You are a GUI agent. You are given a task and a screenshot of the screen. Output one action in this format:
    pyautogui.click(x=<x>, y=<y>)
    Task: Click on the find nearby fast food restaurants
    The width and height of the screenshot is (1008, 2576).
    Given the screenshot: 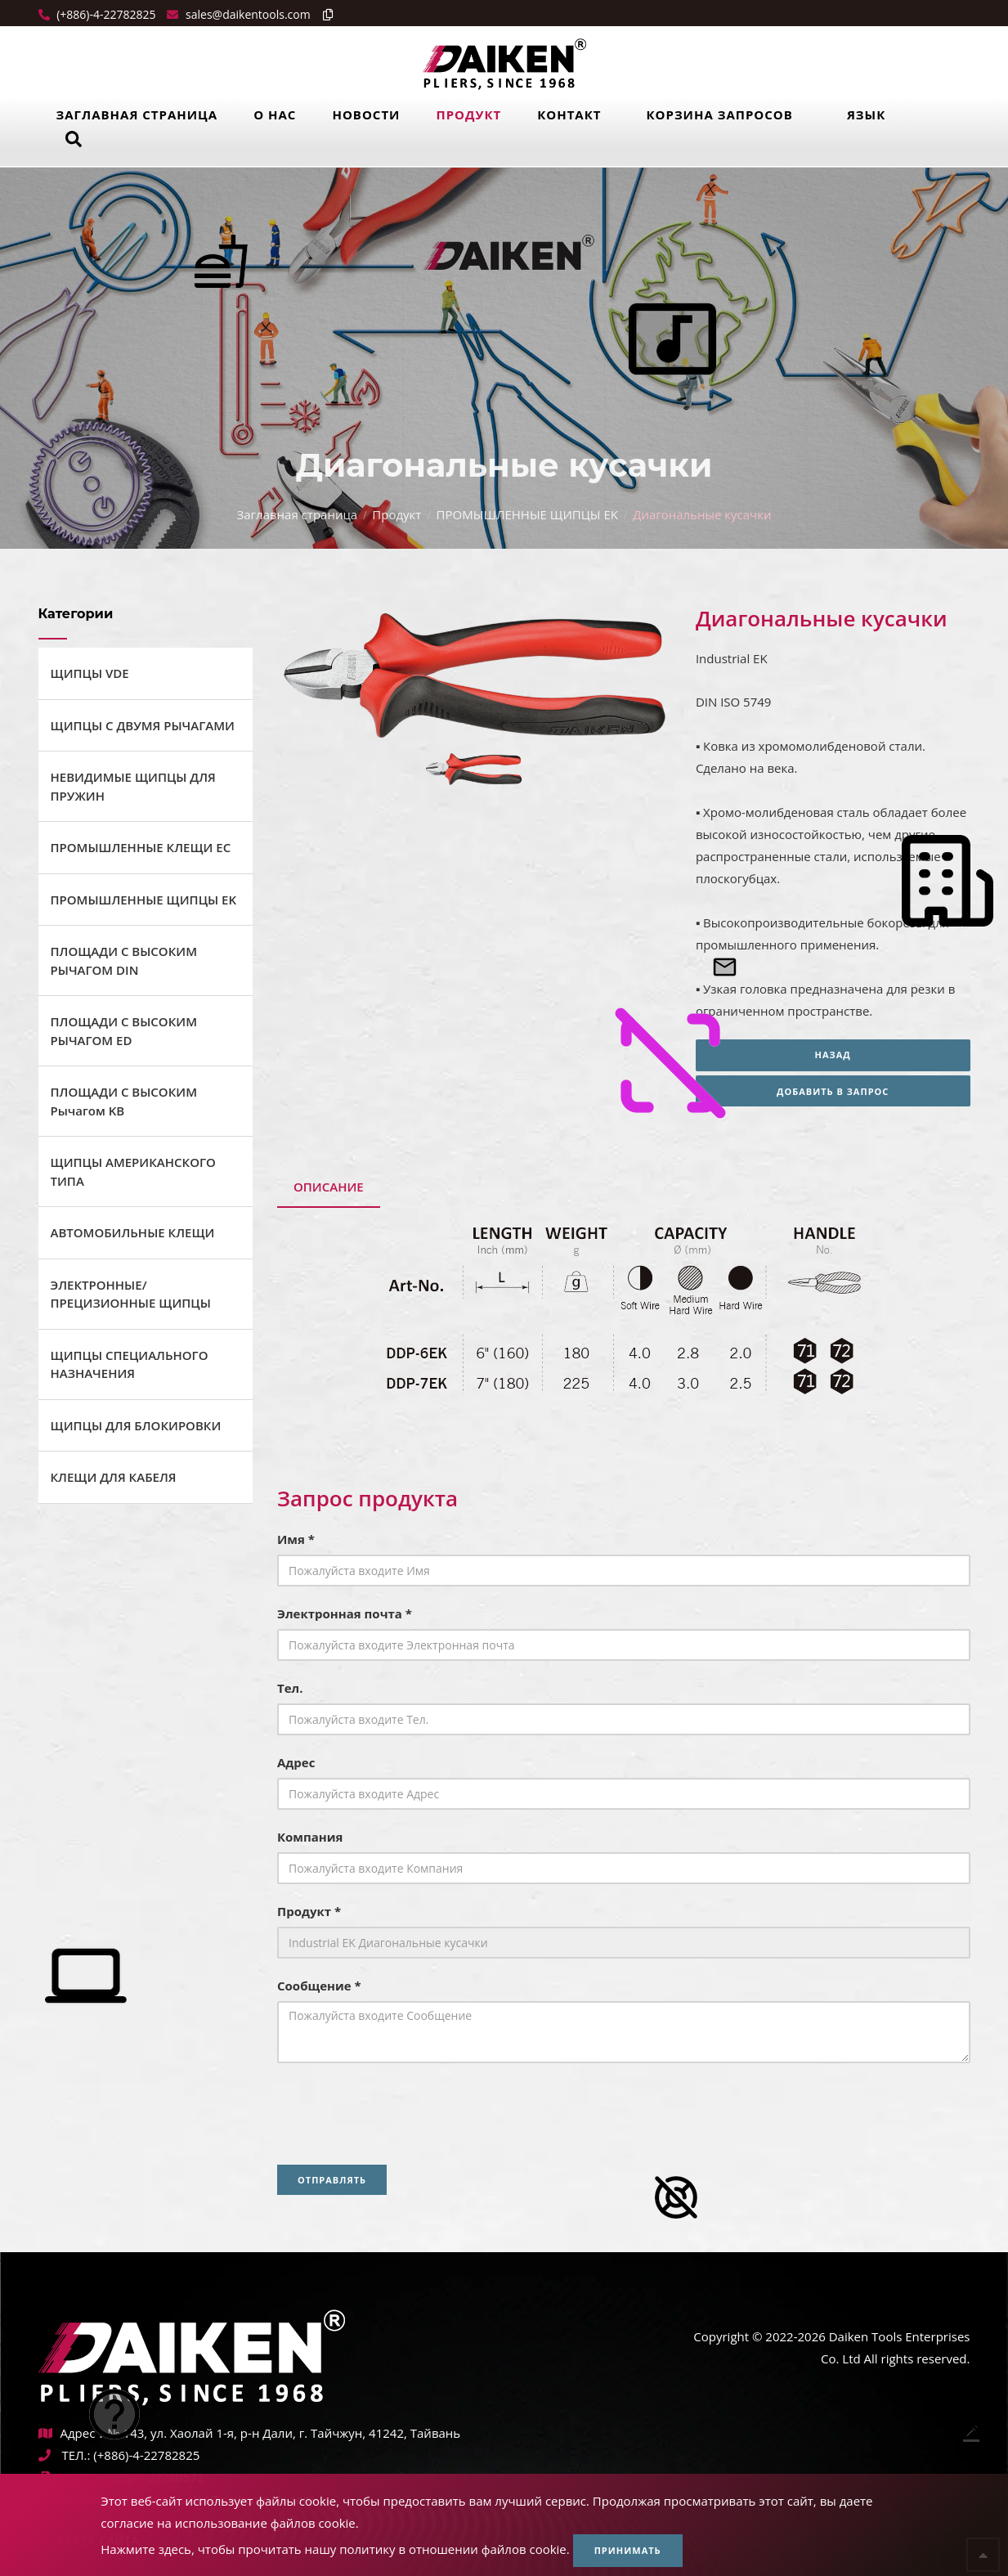 What is the action you would take?
    pyautogui.click(x=221, y=261)
    